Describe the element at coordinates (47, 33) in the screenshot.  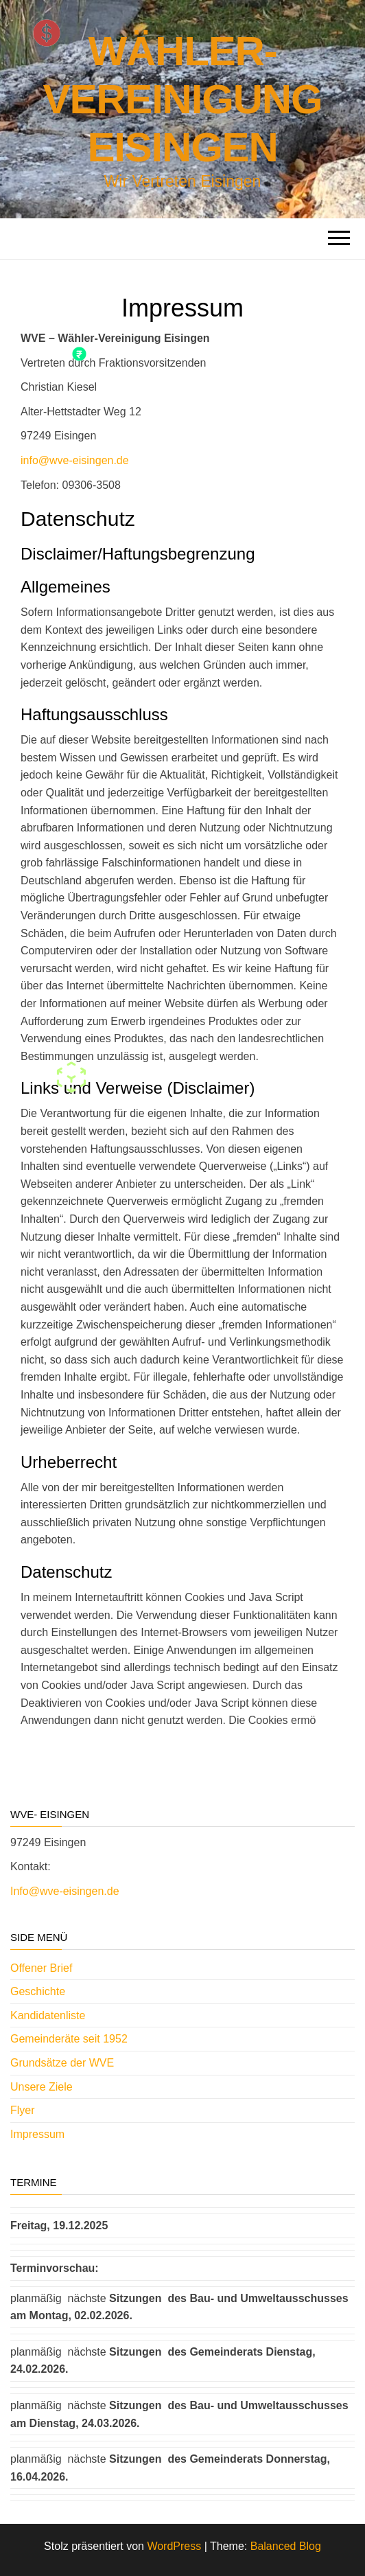
I see `view account balance or financial information` at that location.